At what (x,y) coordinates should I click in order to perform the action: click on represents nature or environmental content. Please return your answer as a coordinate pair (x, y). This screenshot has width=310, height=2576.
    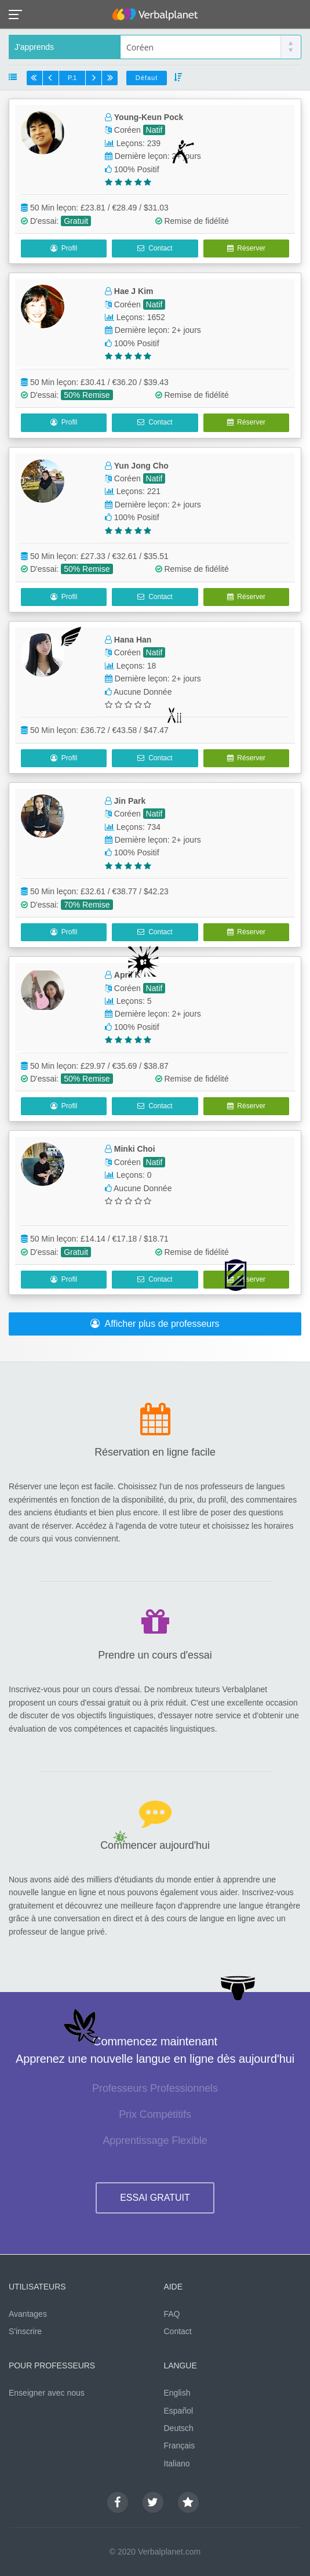
    Looking at the image, I should click on (81, 2026).